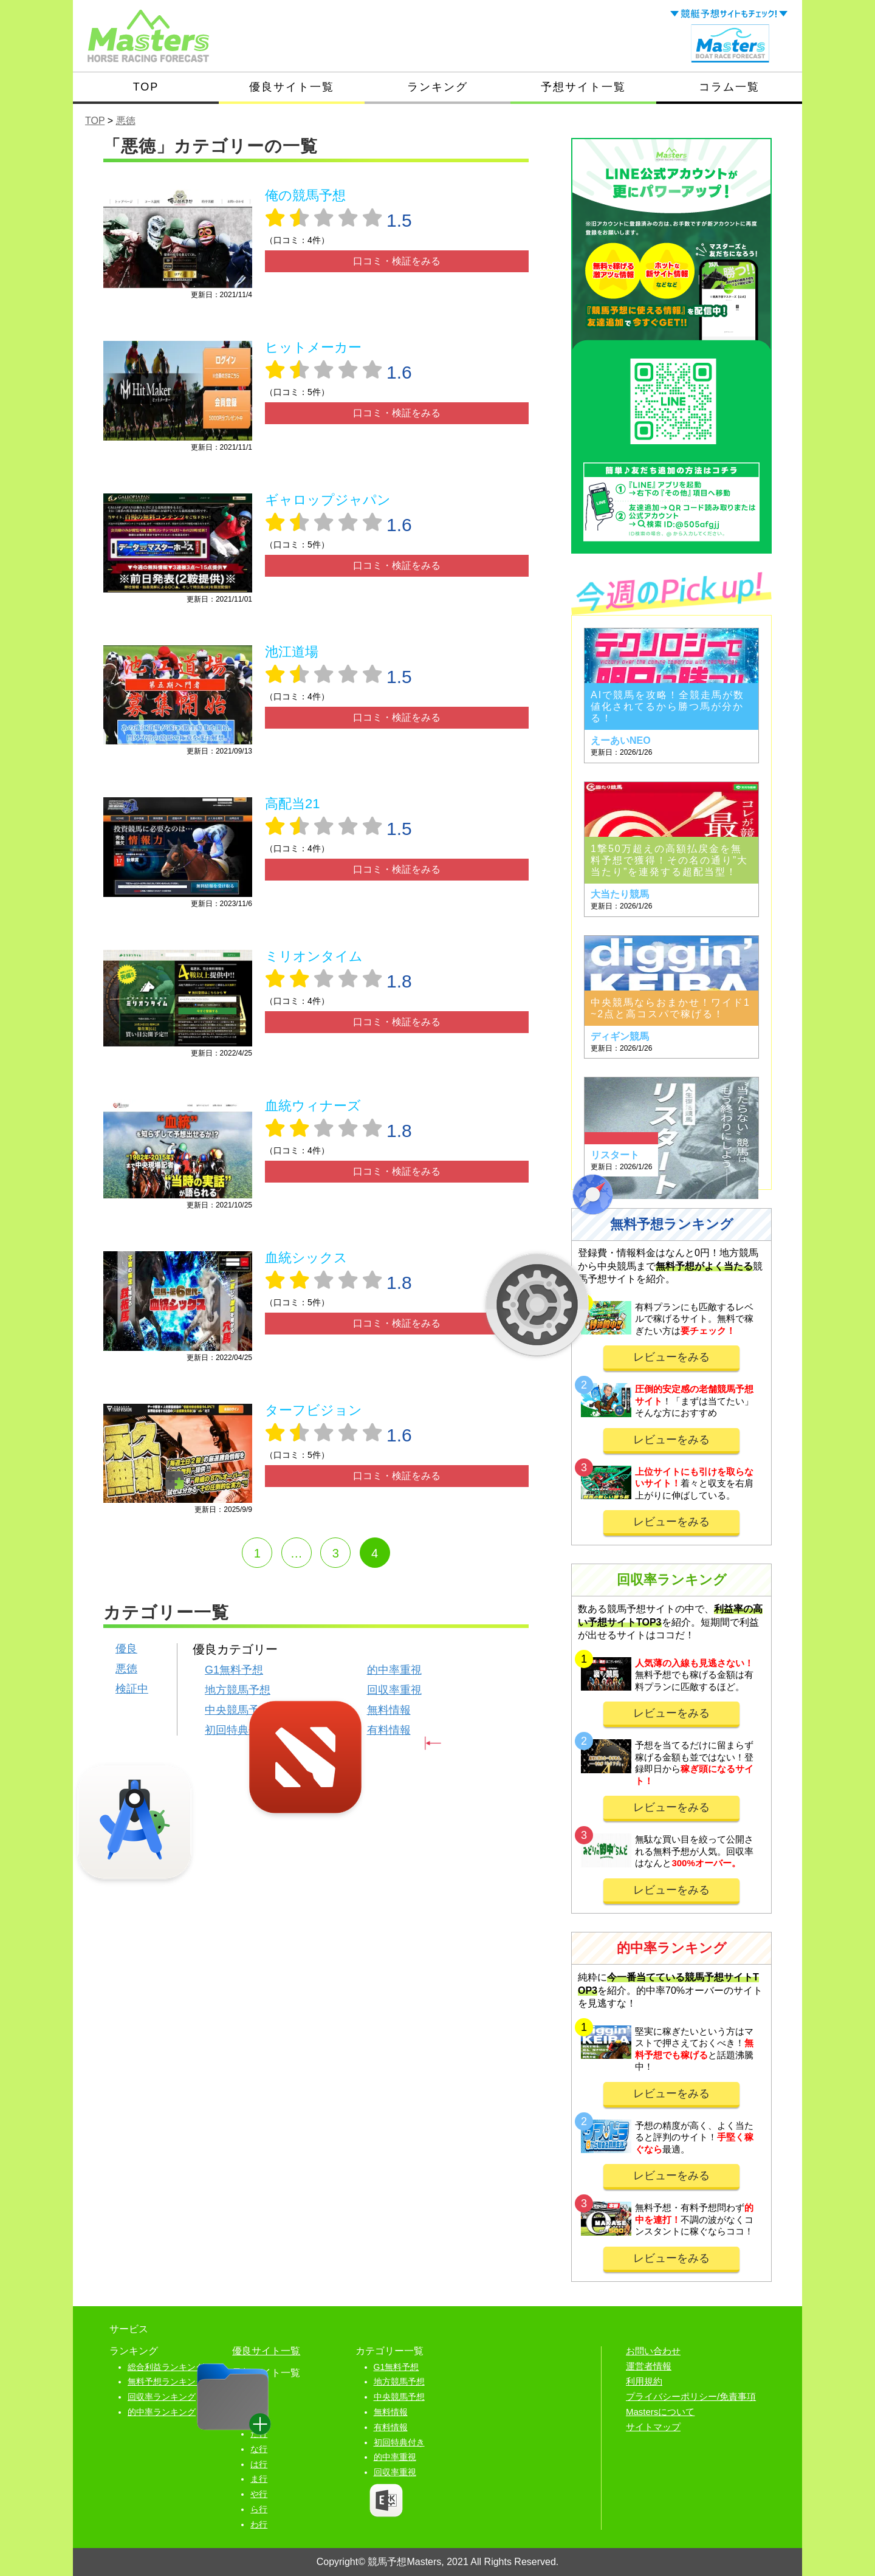  Describe the element at coordinates (386, 2500) in the screenshot. I see `open akonadi exchange web services connector` at that location.